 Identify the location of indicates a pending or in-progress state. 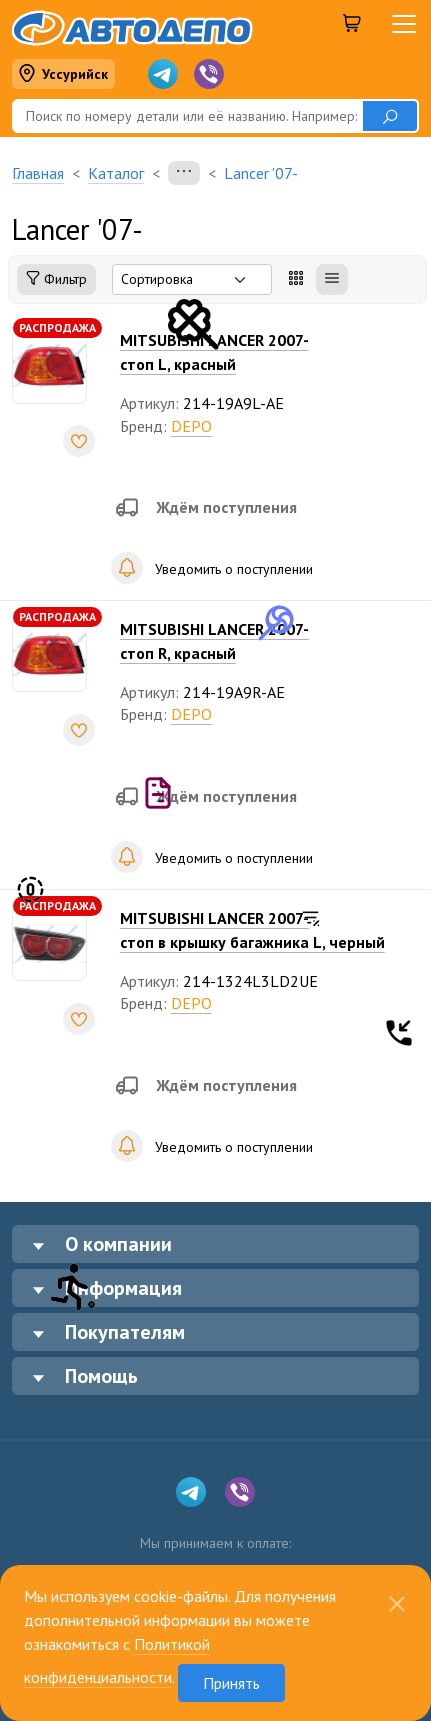
(30, 889).